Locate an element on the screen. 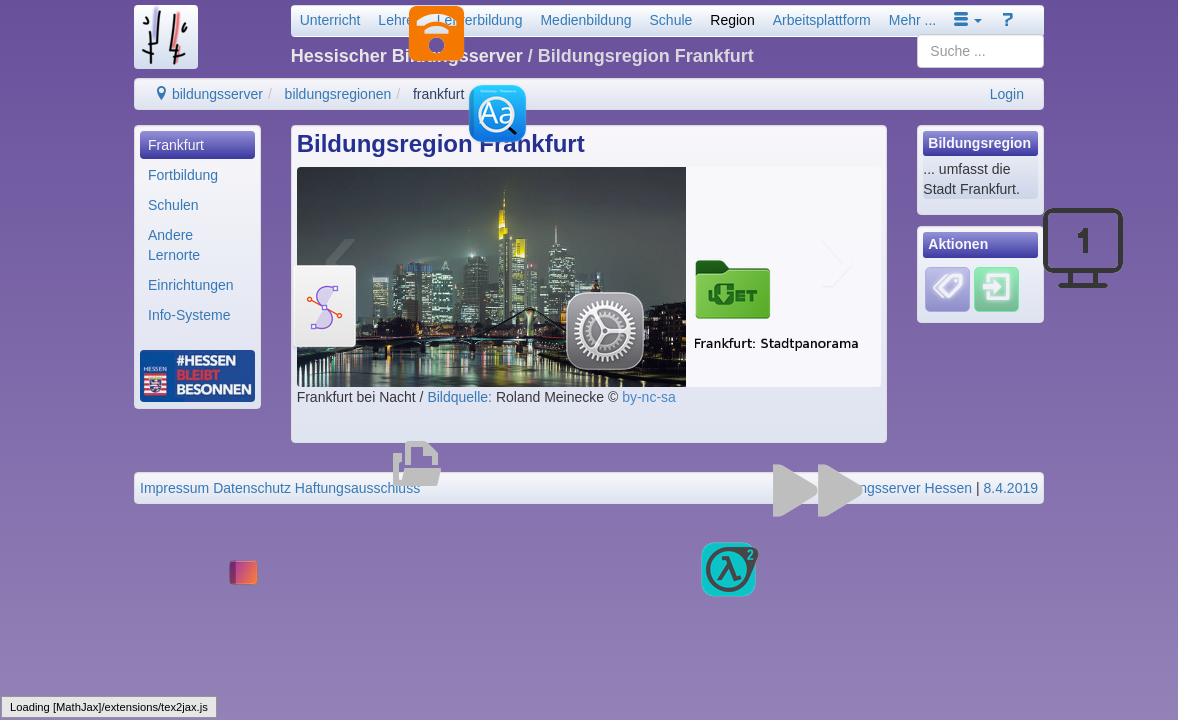 Image resolution: width=1178 pixels, height=720 pixels. open a drawing template file is located at coordinates (324, 307).